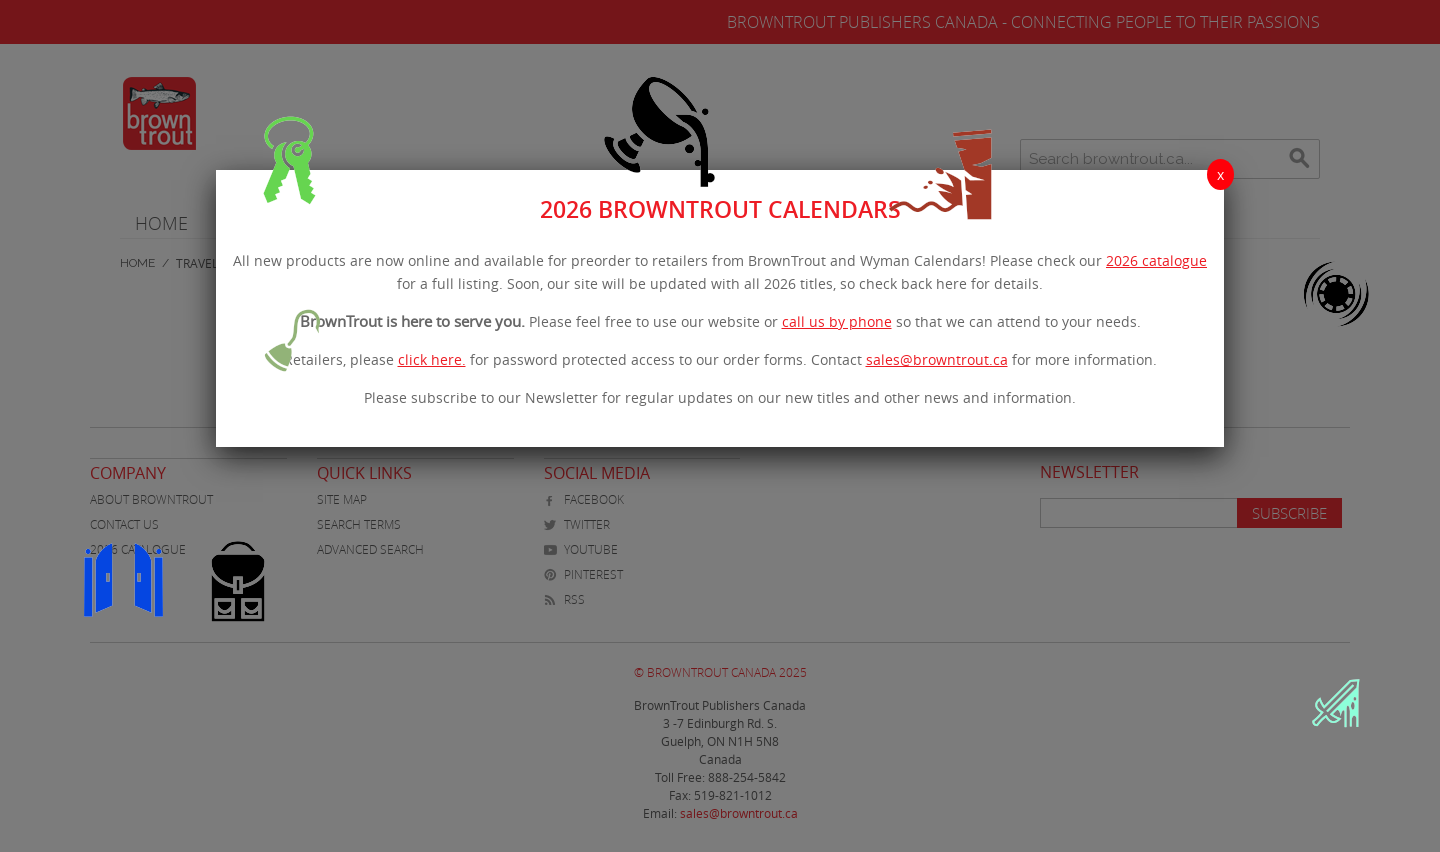 This screenshot has width=1440, height=852. I want to click on indicates a critical hit or bleeding damage effect, so click(1335, 702).